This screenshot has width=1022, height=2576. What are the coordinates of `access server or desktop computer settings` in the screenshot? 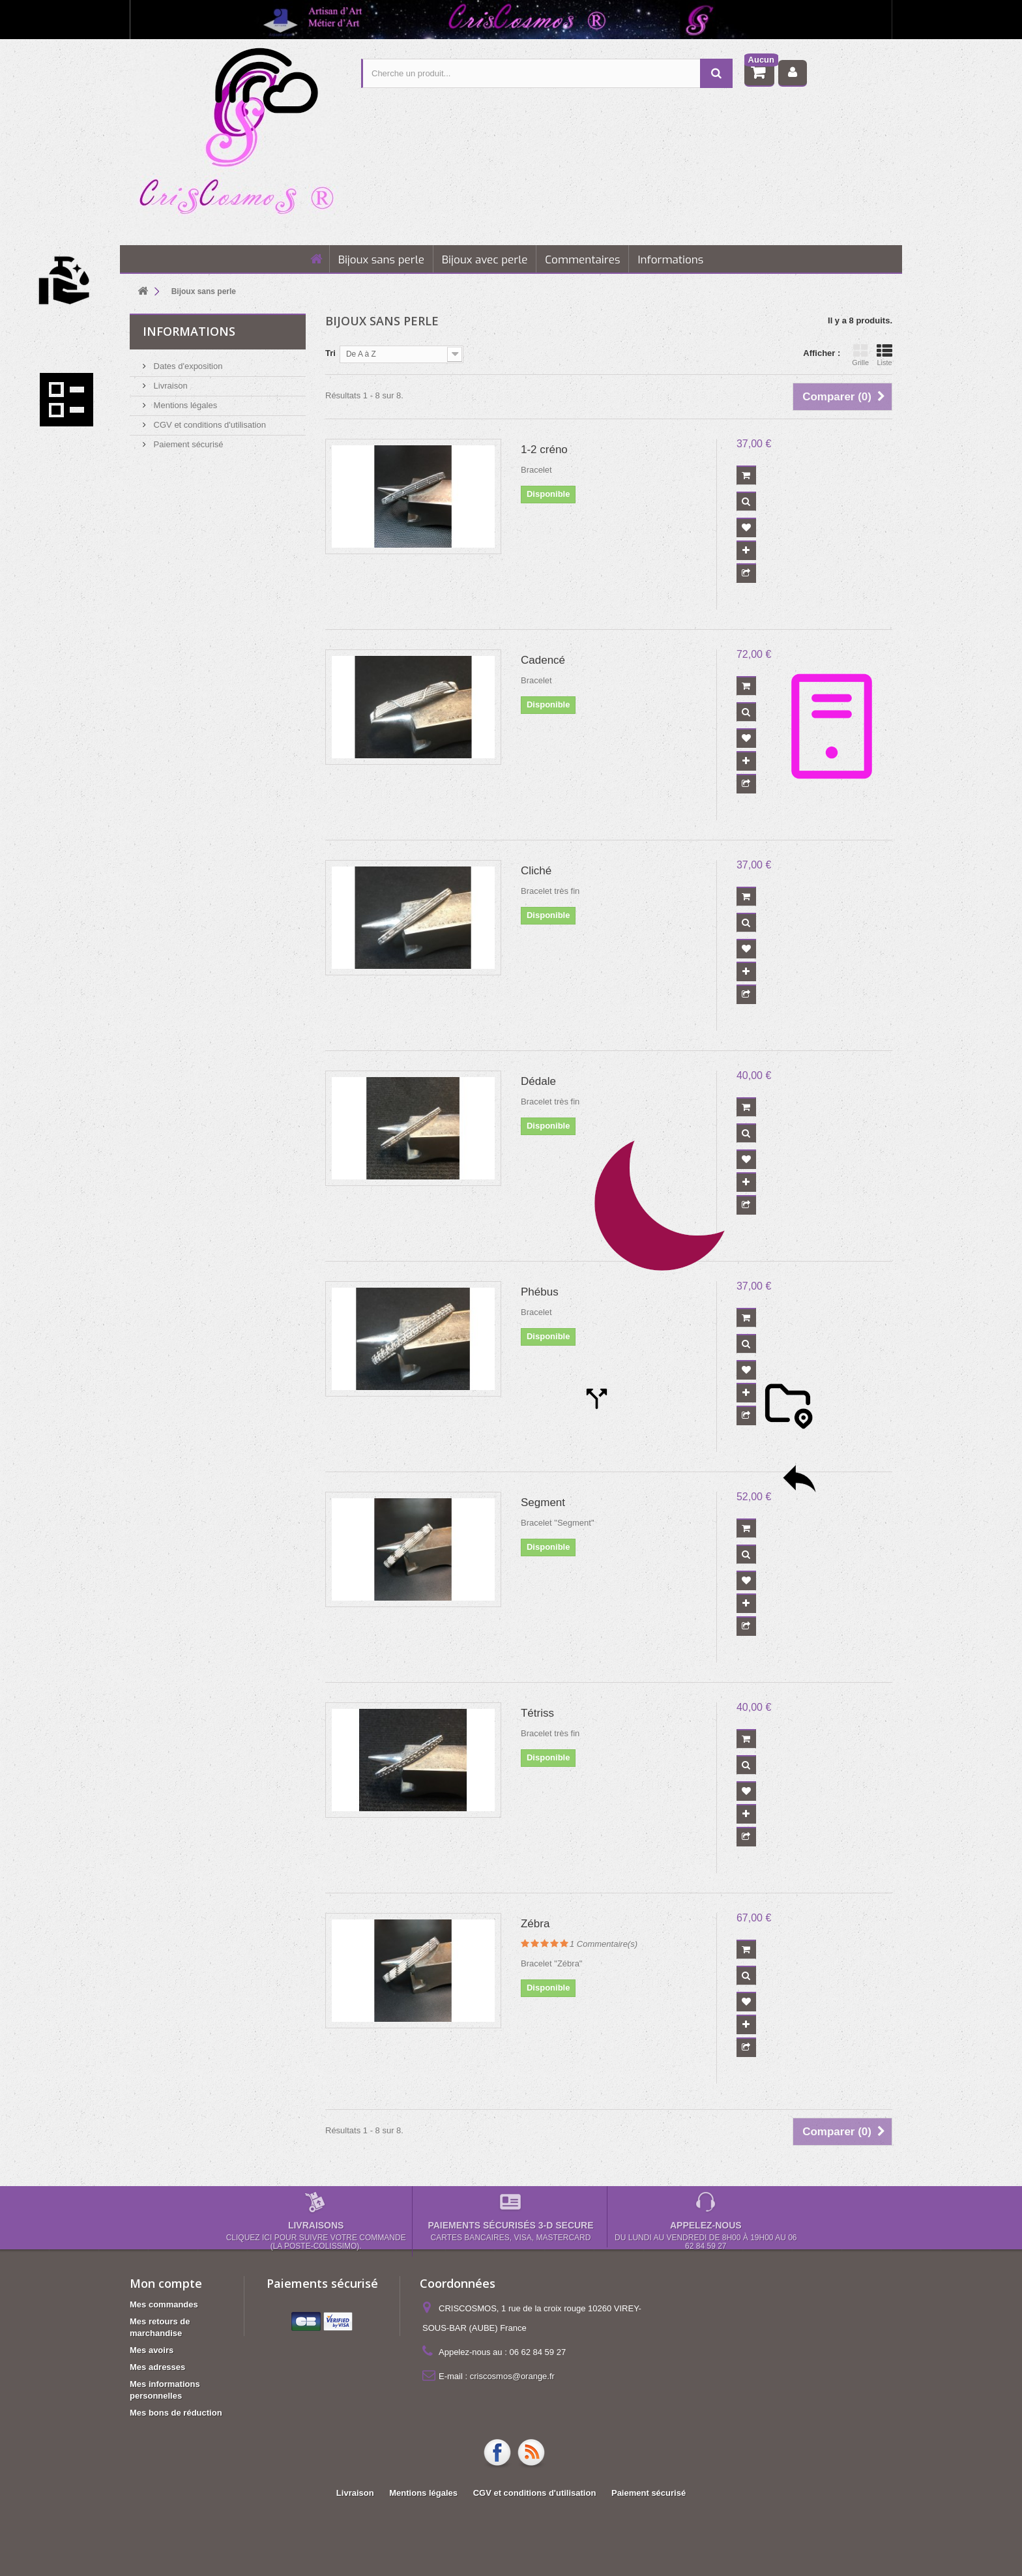 It's located at (832, 726).